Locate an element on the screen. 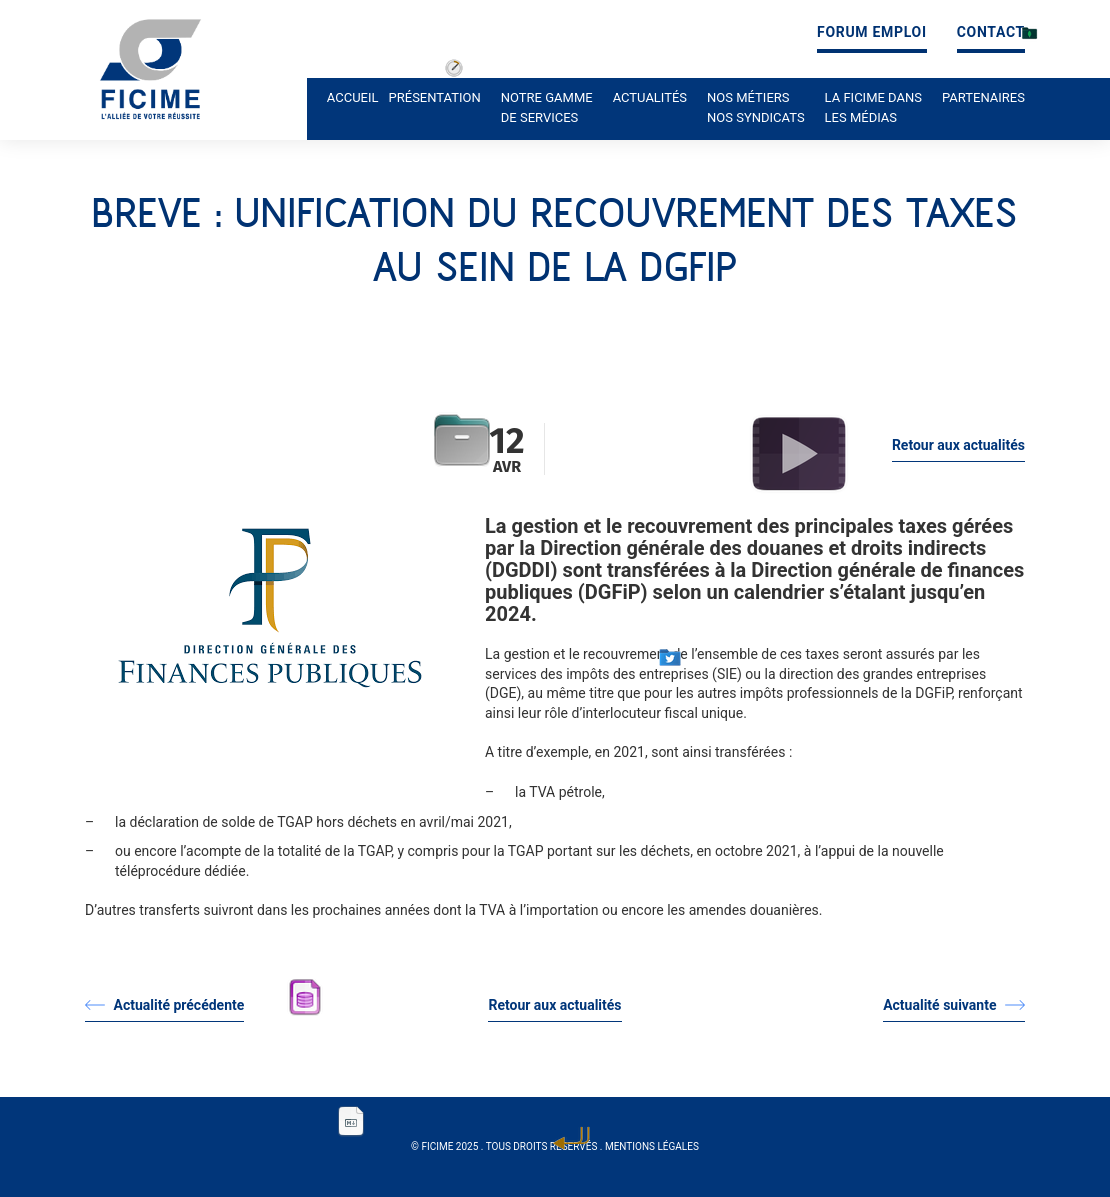  open folder containing Twitter-related files is located at coordinates (670, 658).